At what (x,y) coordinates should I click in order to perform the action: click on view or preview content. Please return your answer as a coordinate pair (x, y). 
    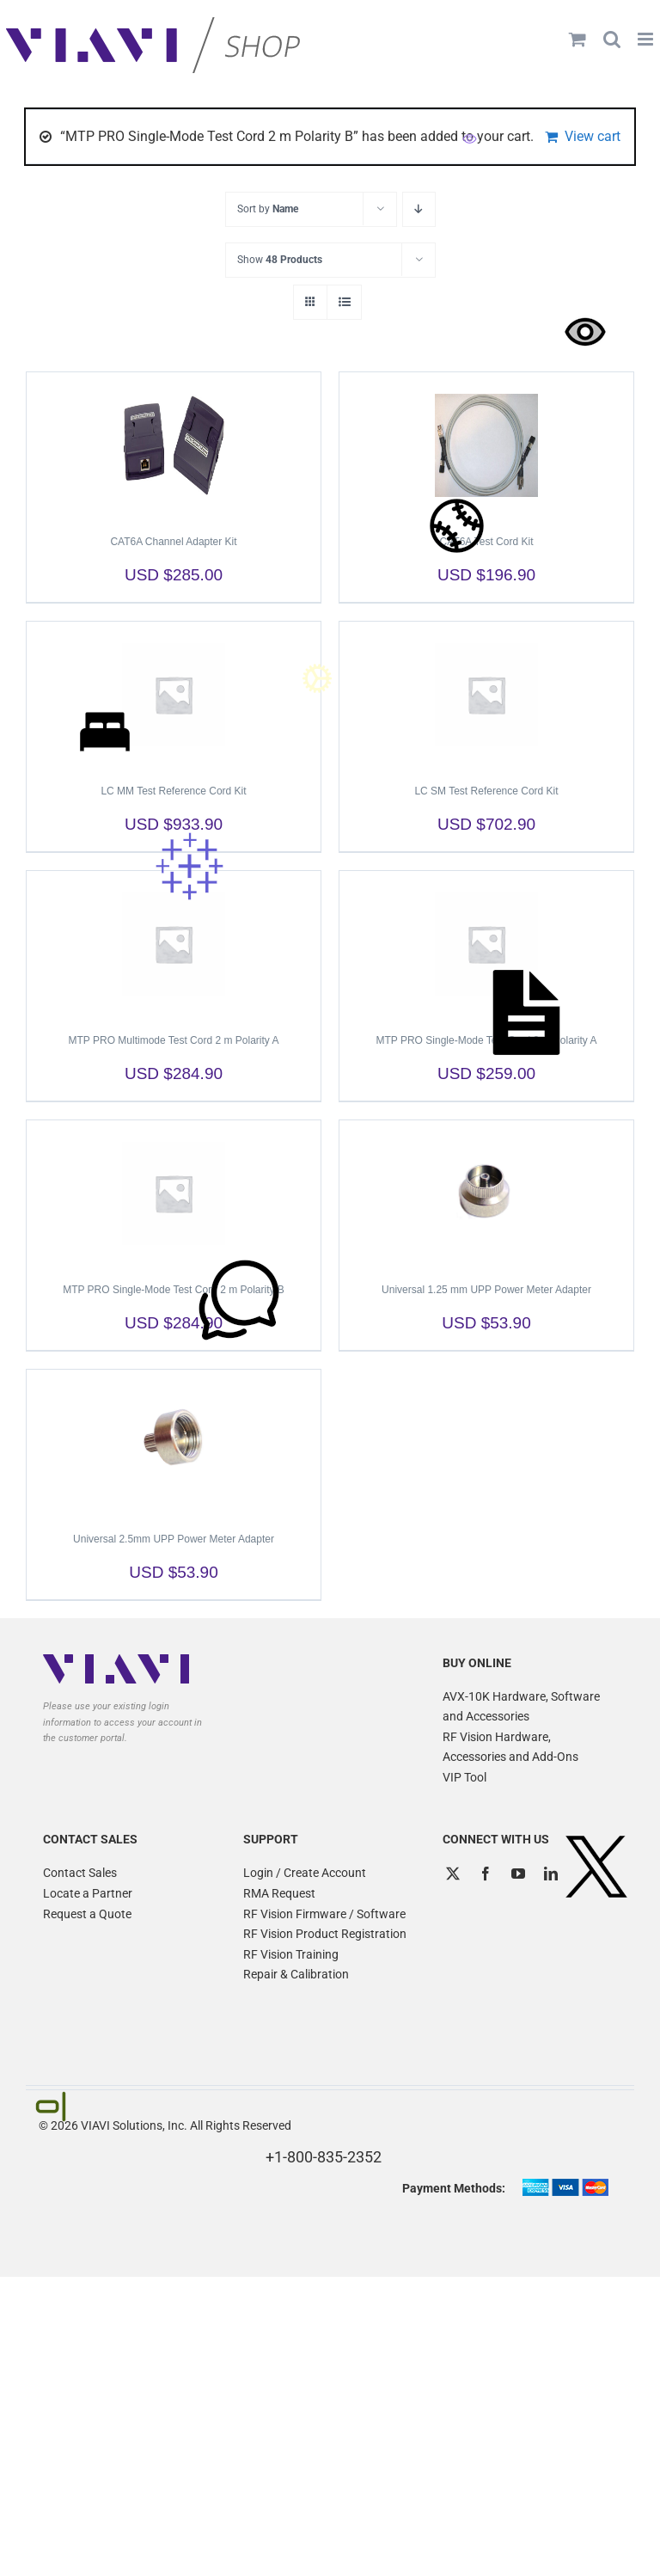
    Looking at the image, I should click on (469, 138).